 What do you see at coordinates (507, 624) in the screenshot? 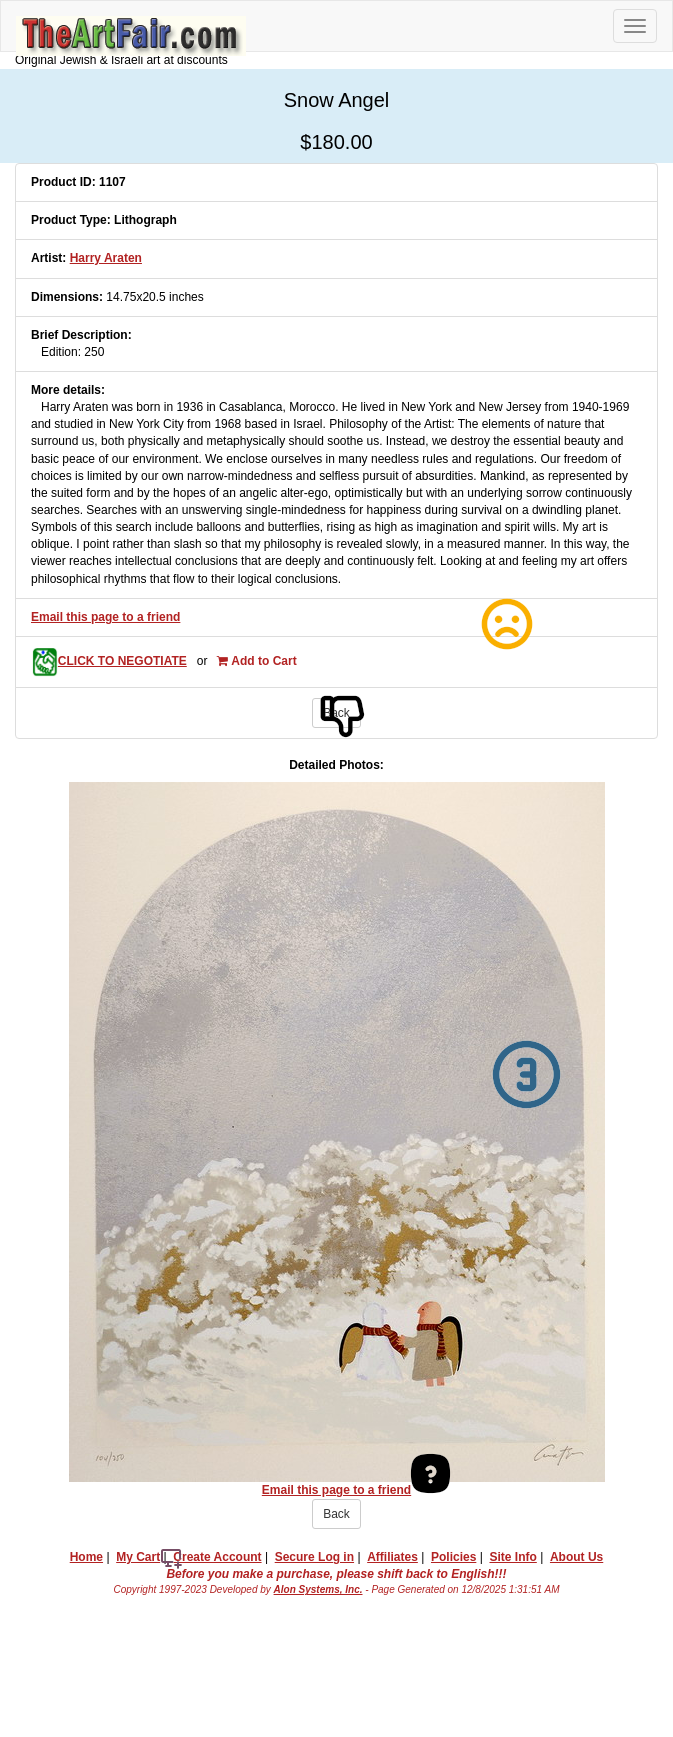
I see `indicate negative feedback or dissatisfaction` at bounding box center [507, 624].